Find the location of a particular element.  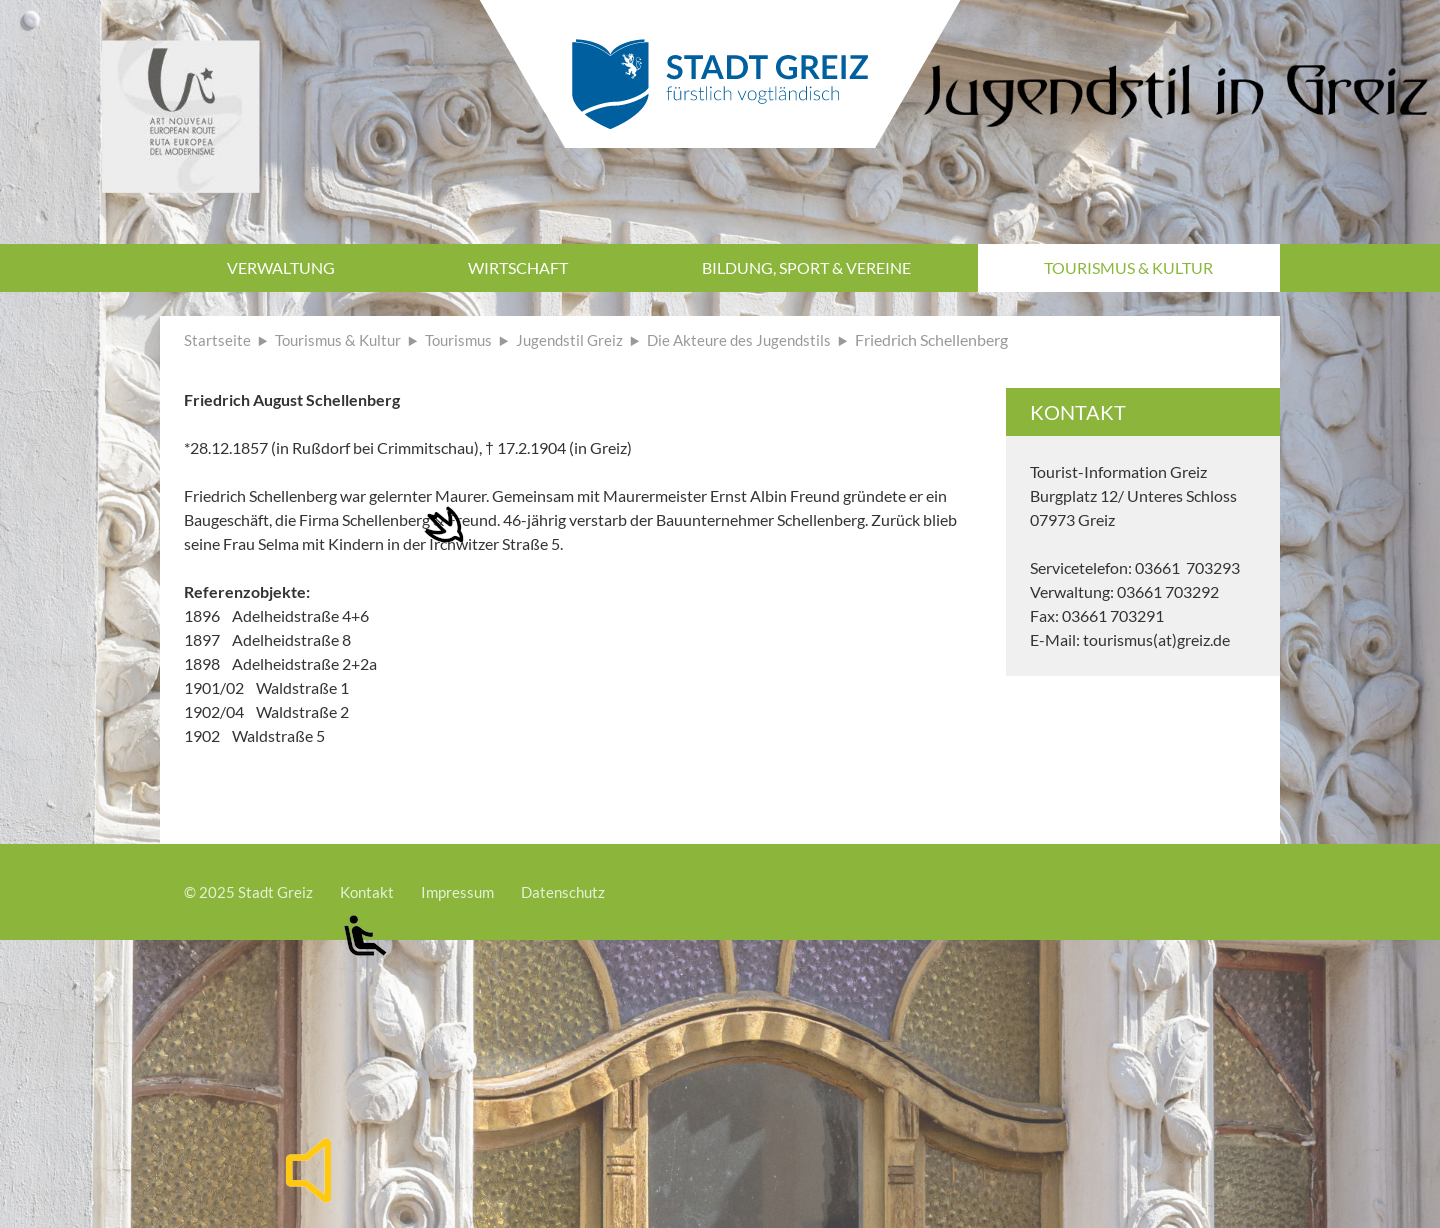

select extra legroom seating option is located at coordinates (365, 936).